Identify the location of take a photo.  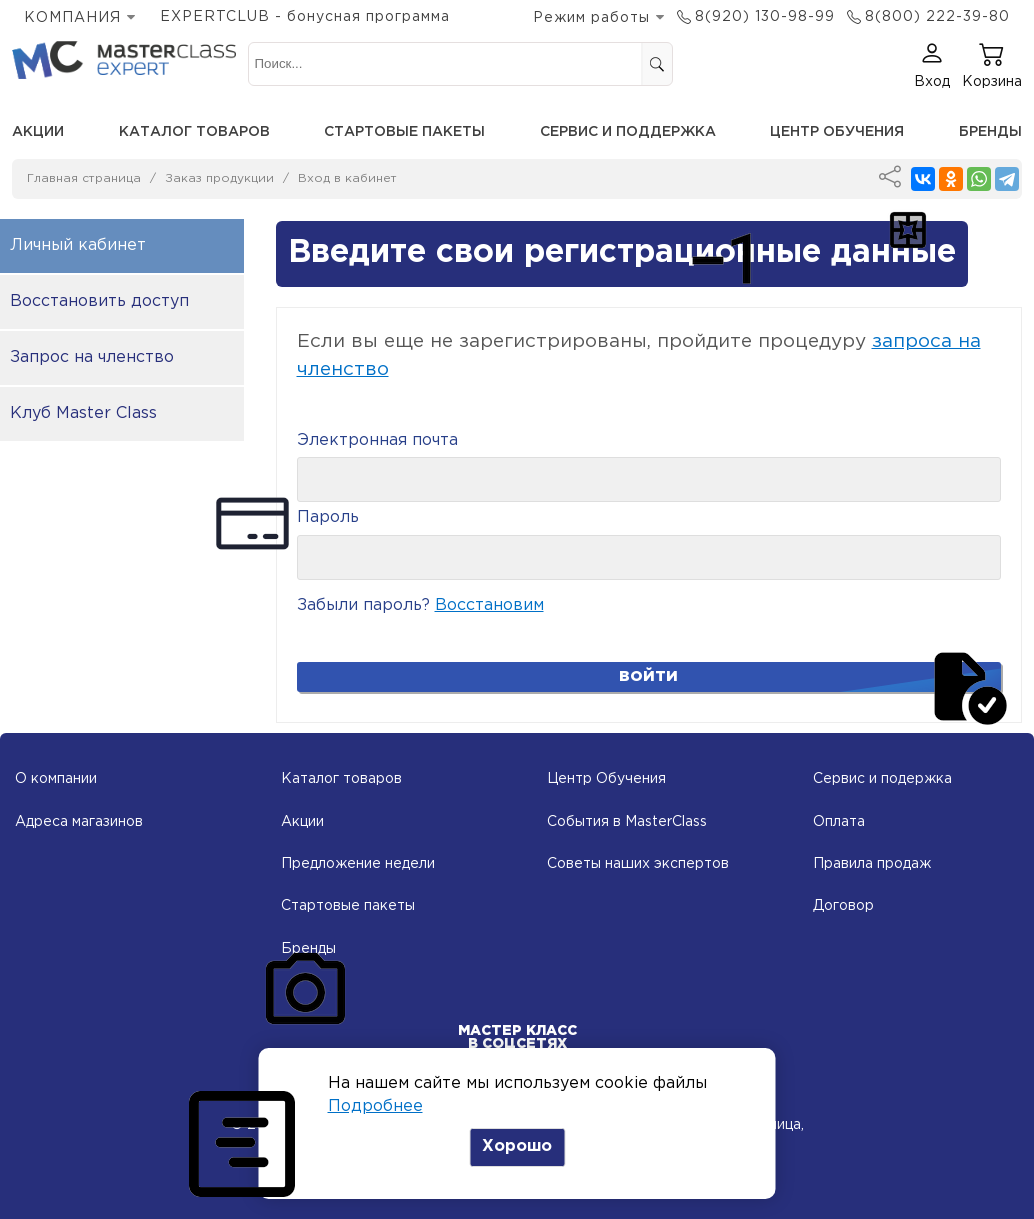
(305, 992).